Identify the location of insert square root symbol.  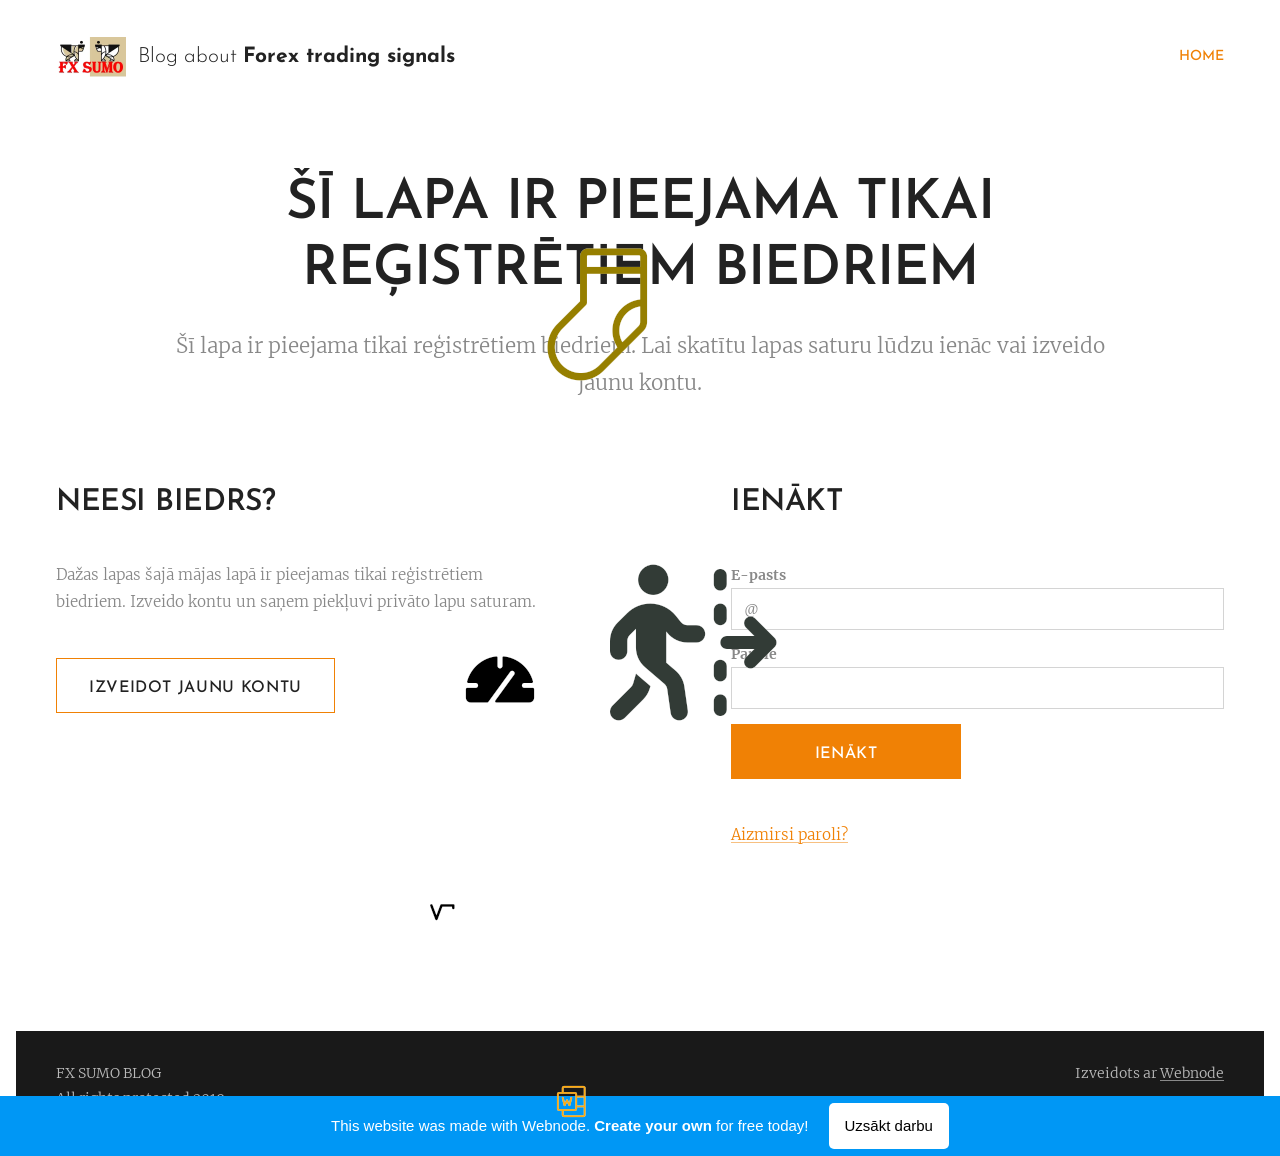
(441, 910).